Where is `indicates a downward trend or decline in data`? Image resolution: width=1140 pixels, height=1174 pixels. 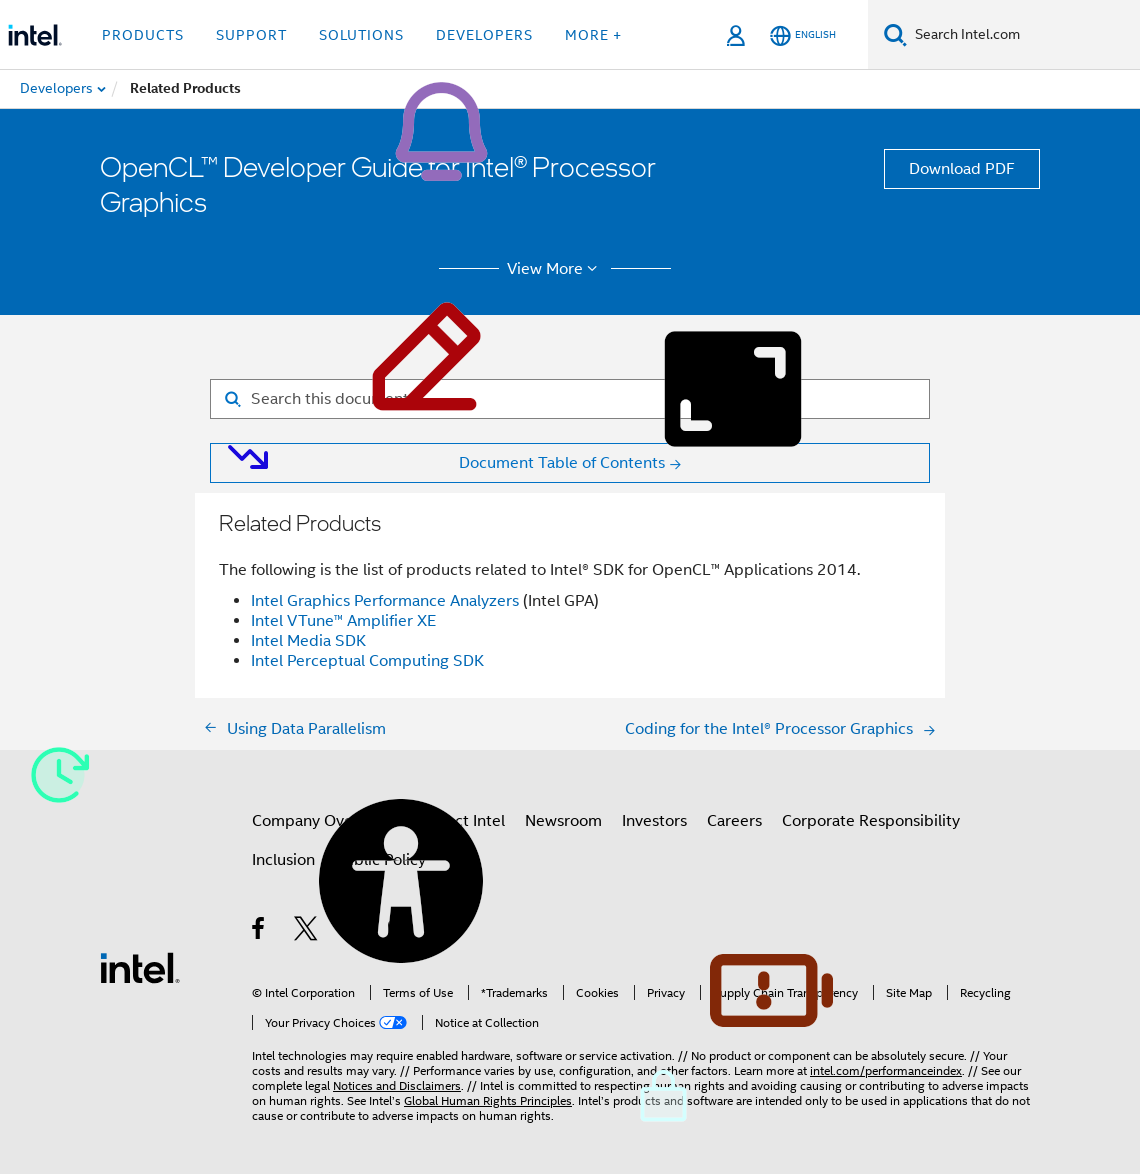 indicates a downward trend or decline in data is located at coordinates (248, 457).